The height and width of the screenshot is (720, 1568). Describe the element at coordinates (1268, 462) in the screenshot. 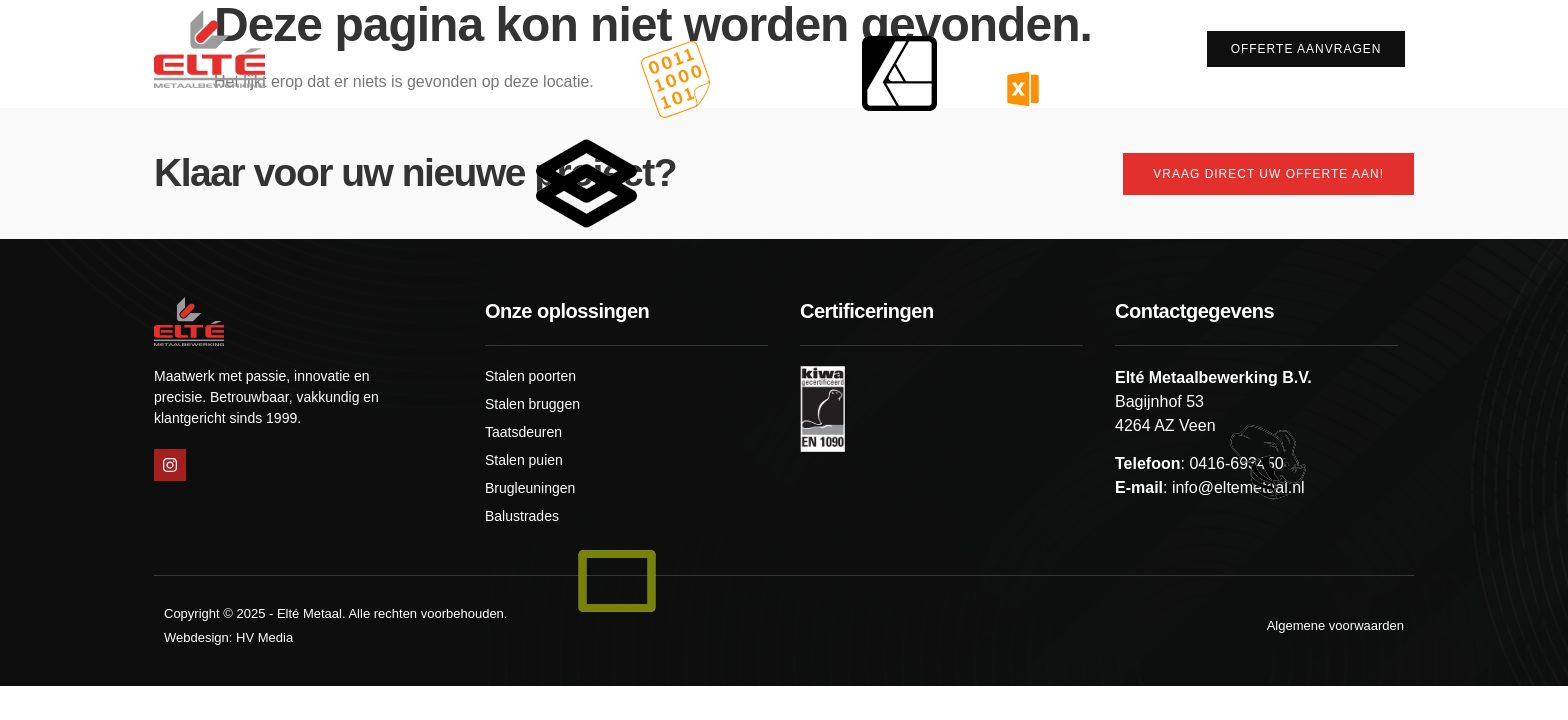

I see `apache hive data warehouse software logo` at that location.